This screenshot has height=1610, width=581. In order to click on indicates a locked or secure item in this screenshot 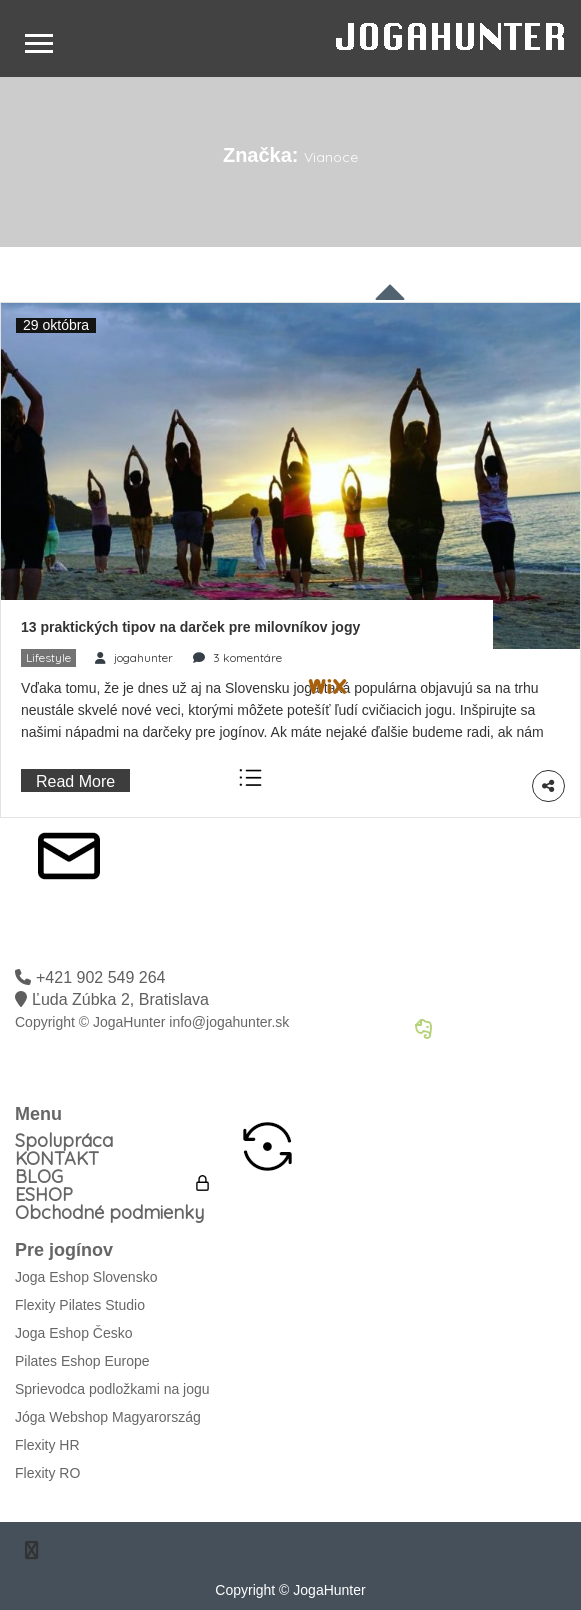, I will do `click(202, 1183)`.